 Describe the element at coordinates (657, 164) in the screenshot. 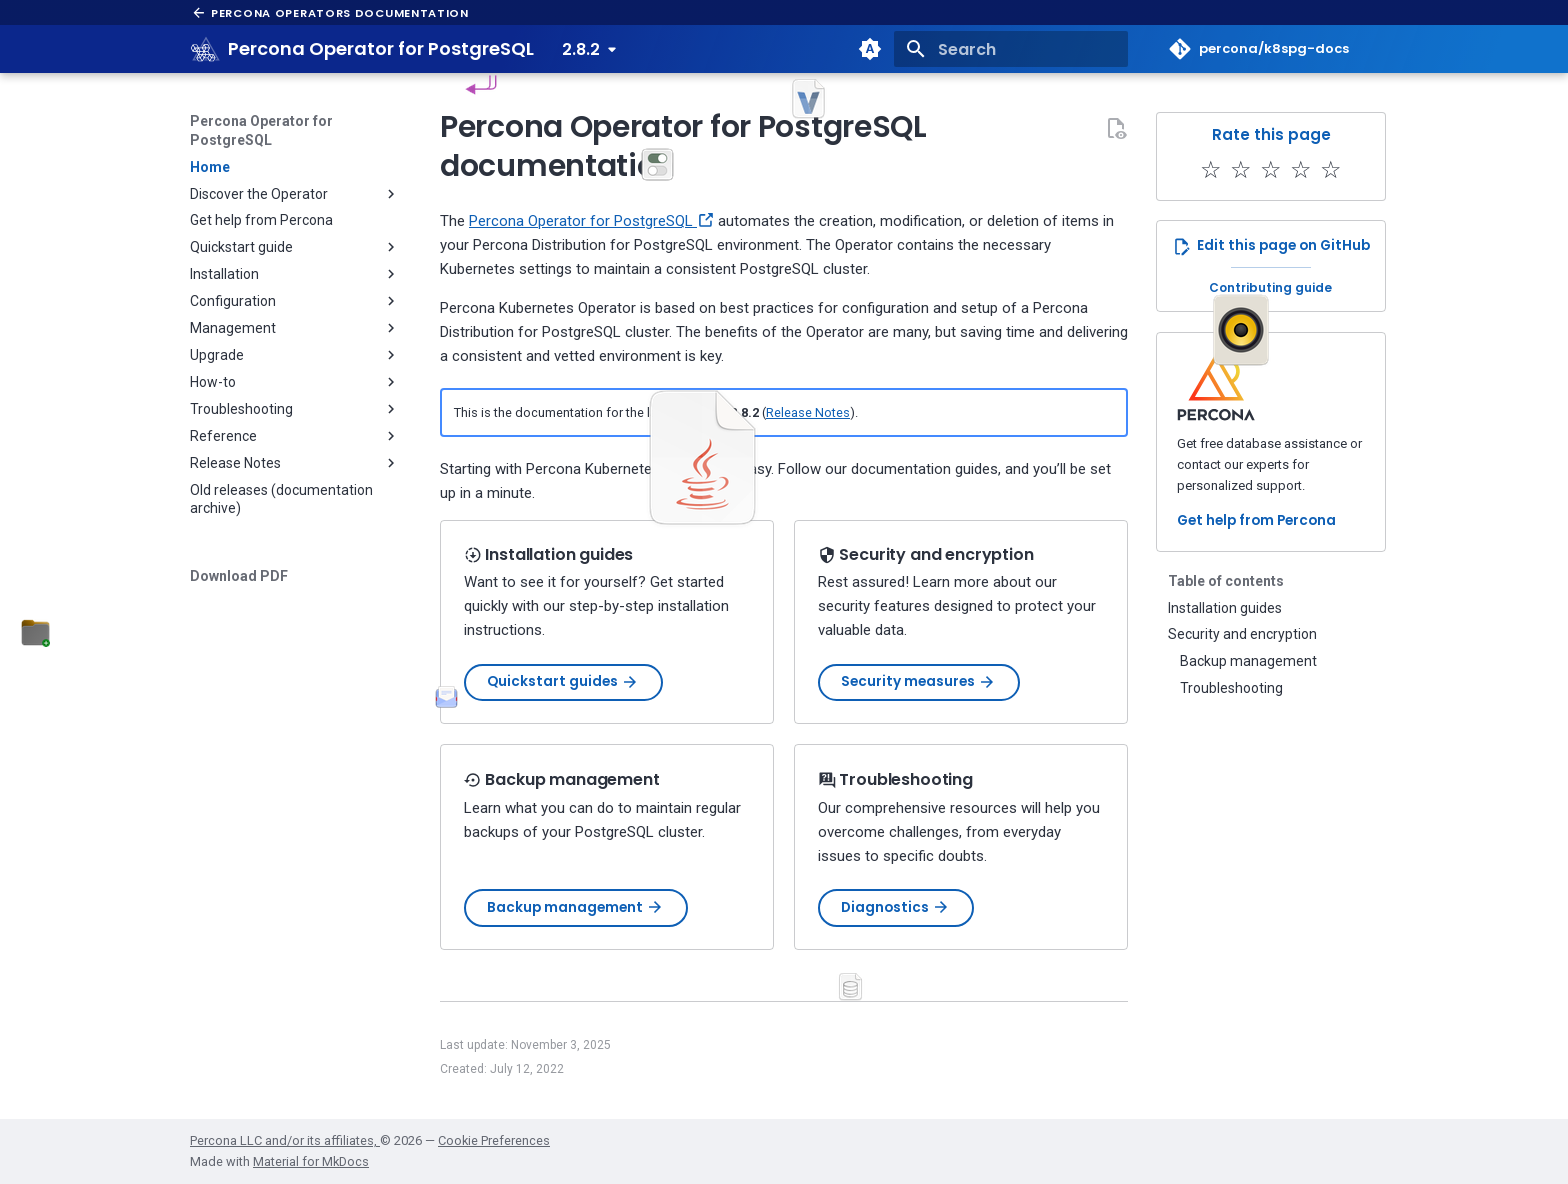

I see `open desktop preferences settings` at that location.